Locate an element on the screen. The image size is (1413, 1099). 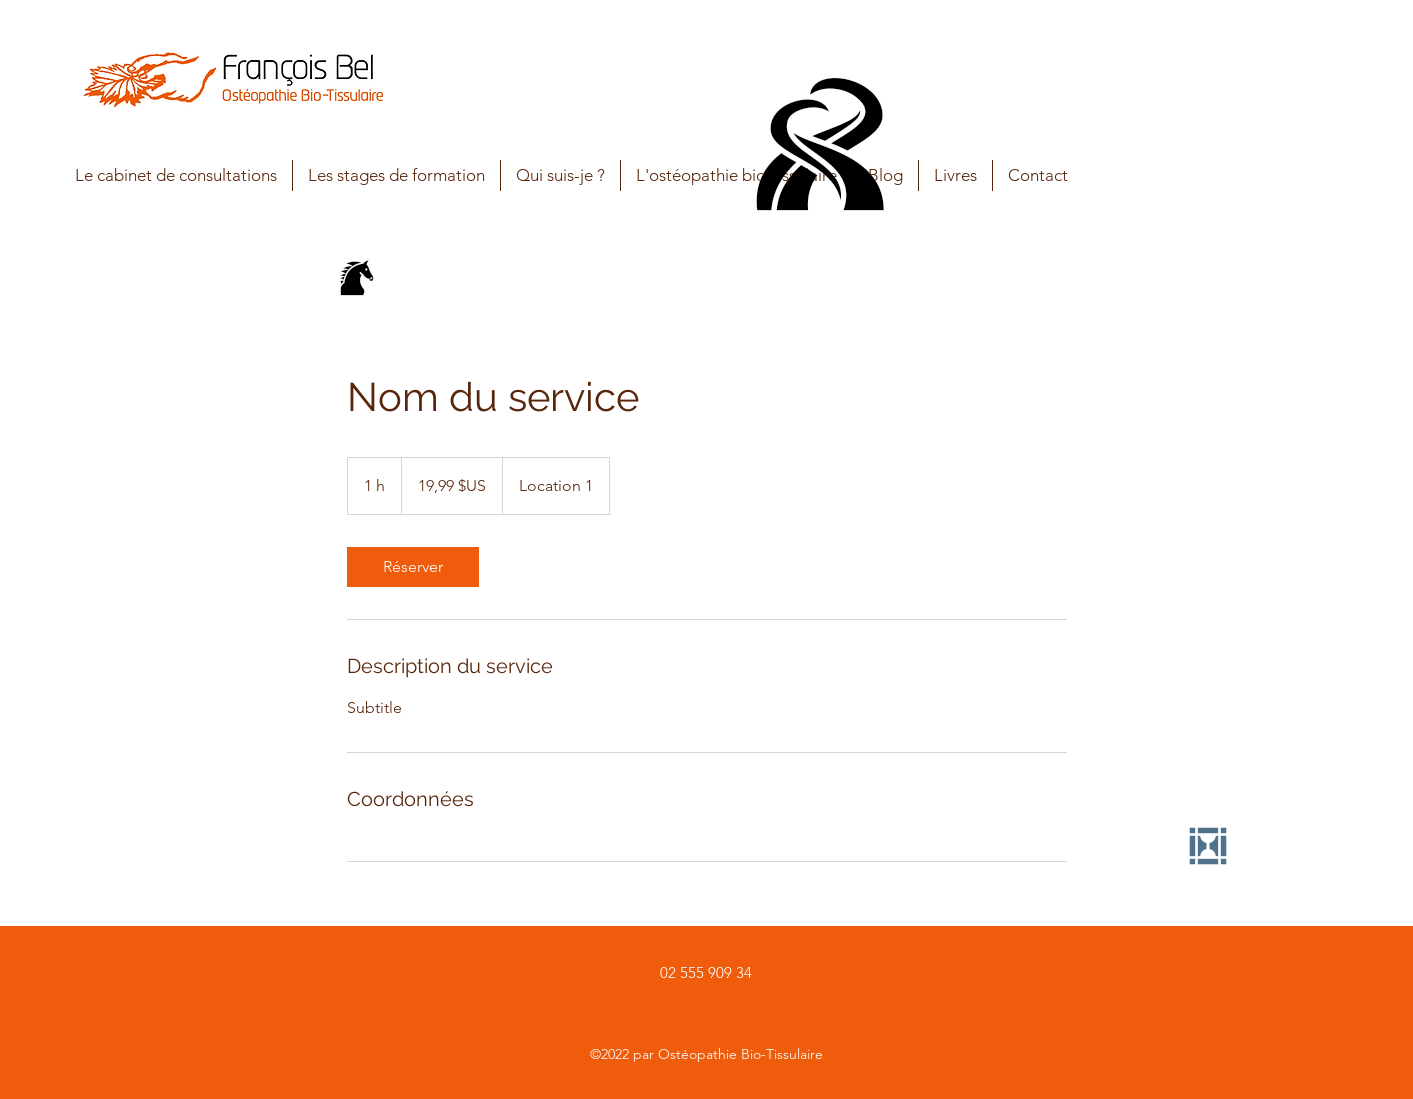
loading or processing in progress is located at coordinates (1208, 846).